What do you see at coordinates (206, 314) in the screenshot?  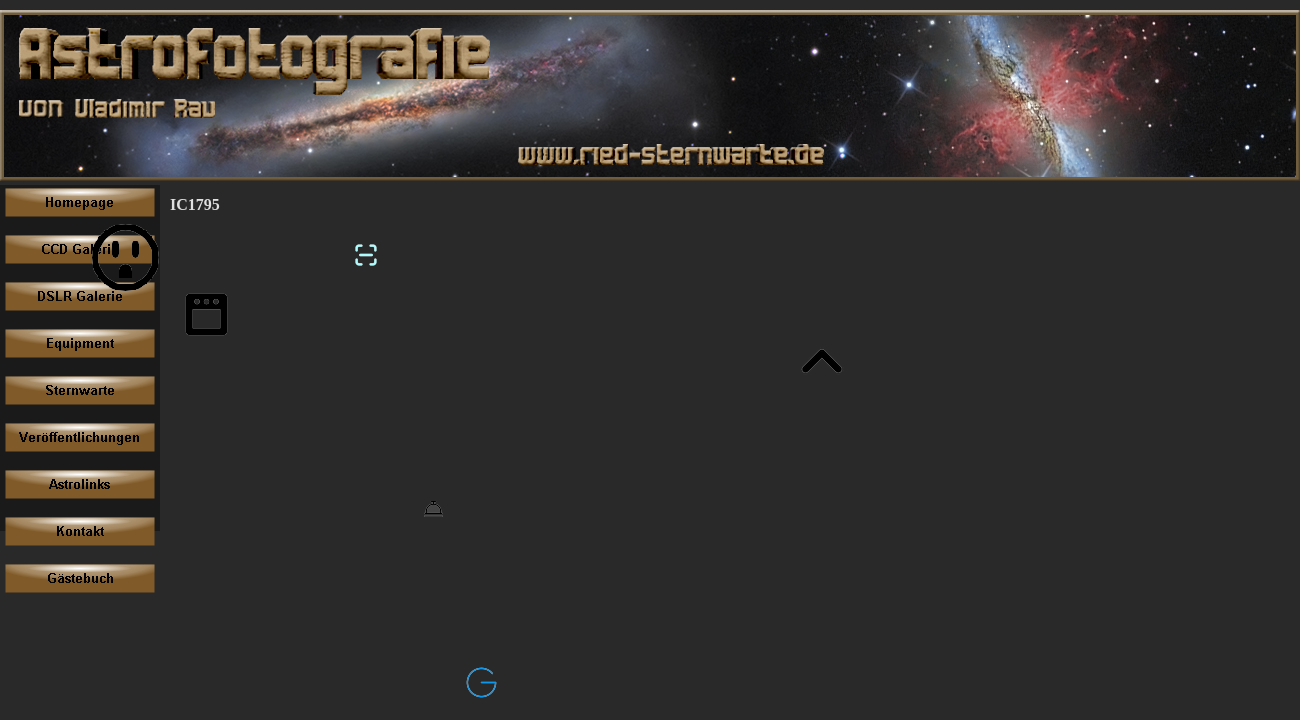 I see `access oven or cooking controls` at bounding box center [206, 314].